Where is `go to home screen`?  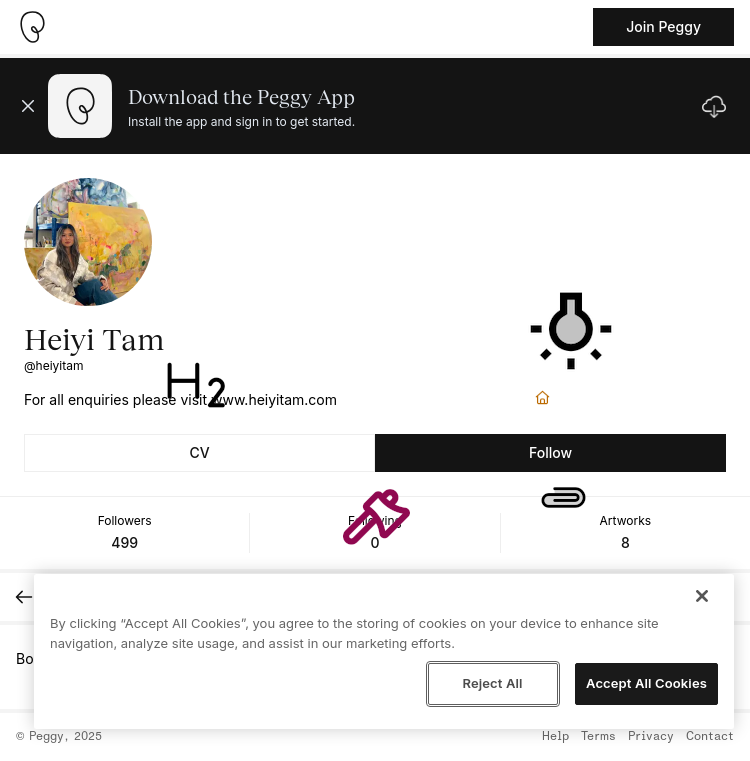
go to home screen is located at coordinates (542, 397).